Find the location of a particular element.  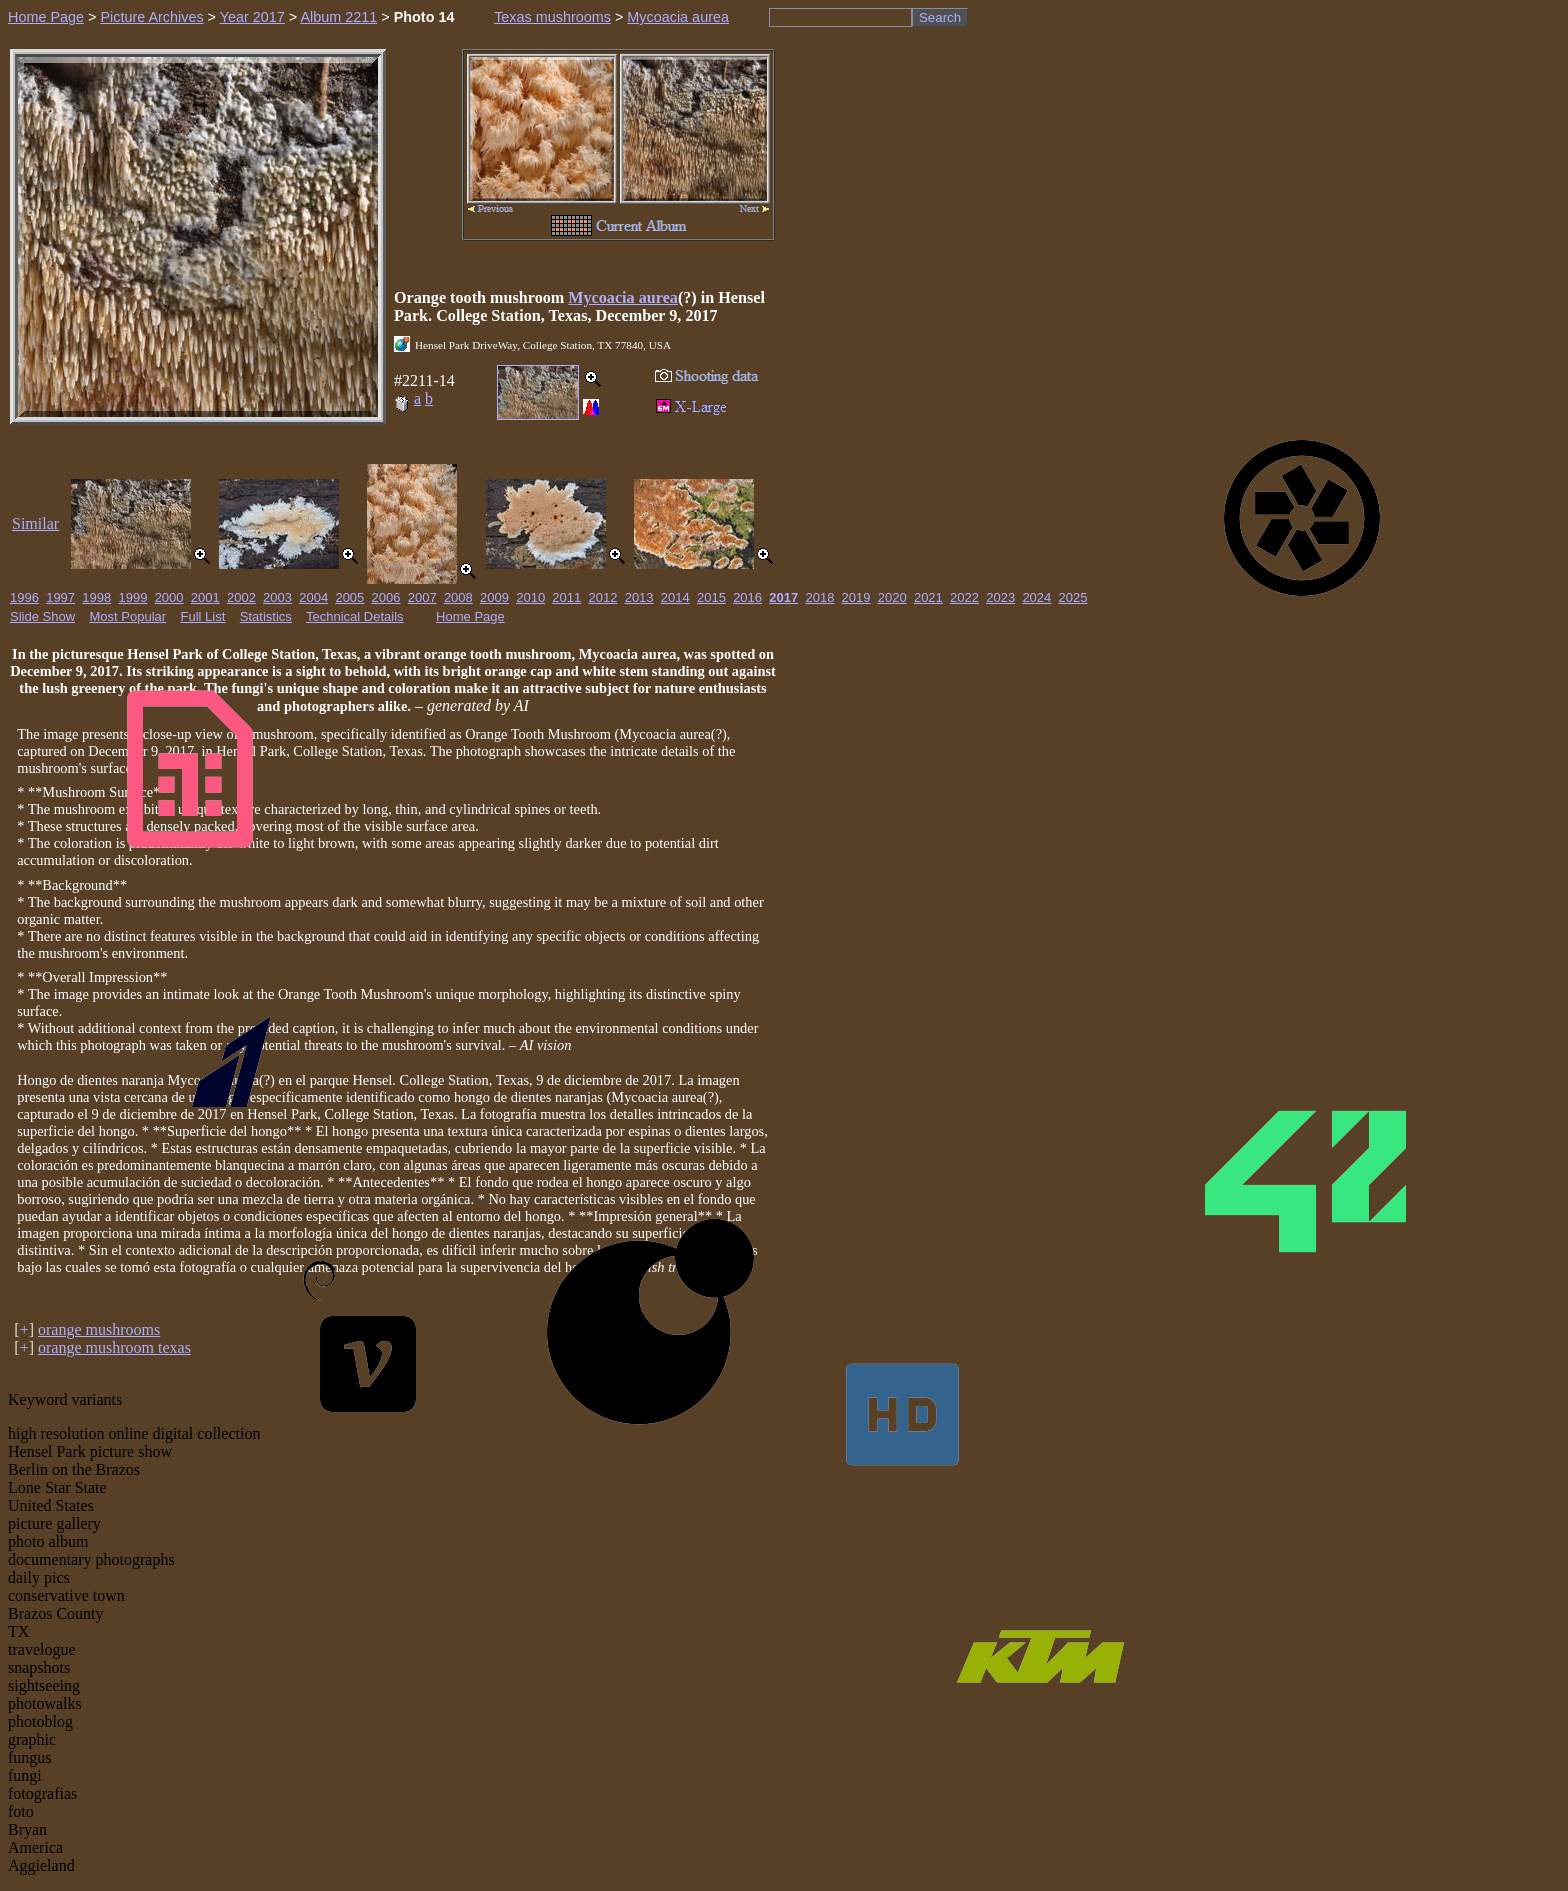

debian linux operating system logo is located at coordinates (319, 1280).